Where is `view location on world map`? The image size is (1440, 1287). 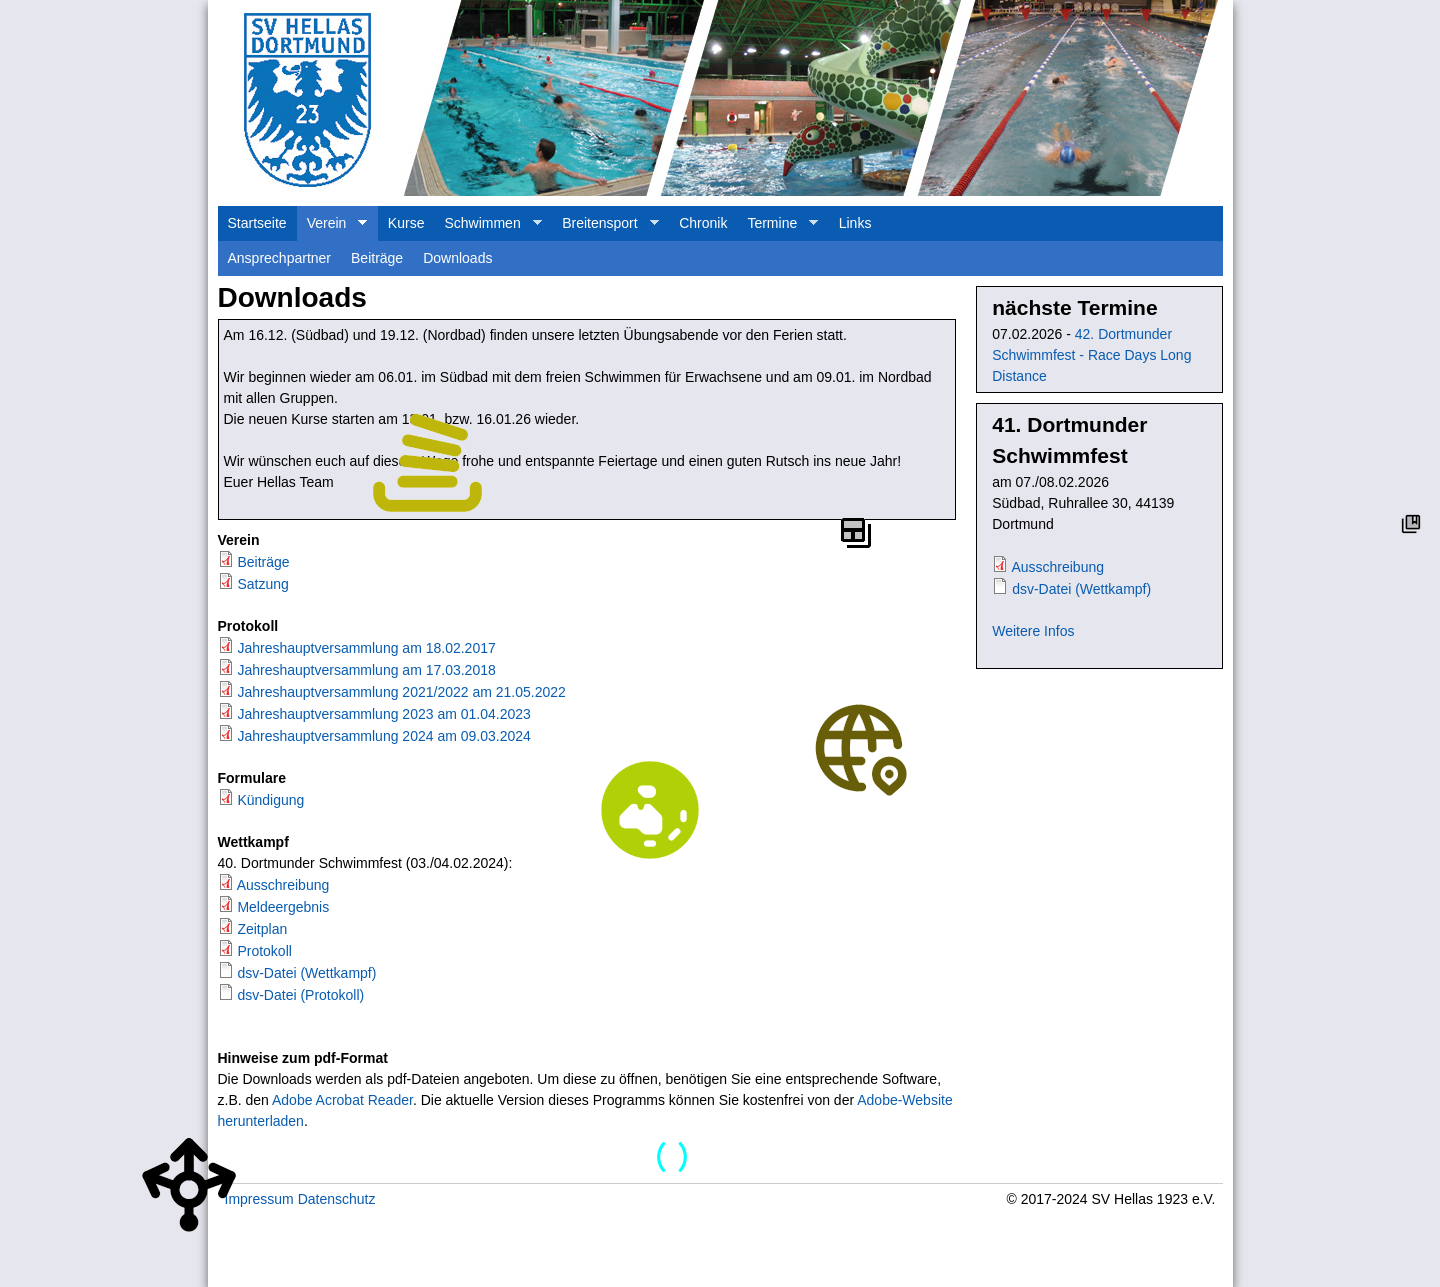
view location on world map is located at coordinates (859, 748).